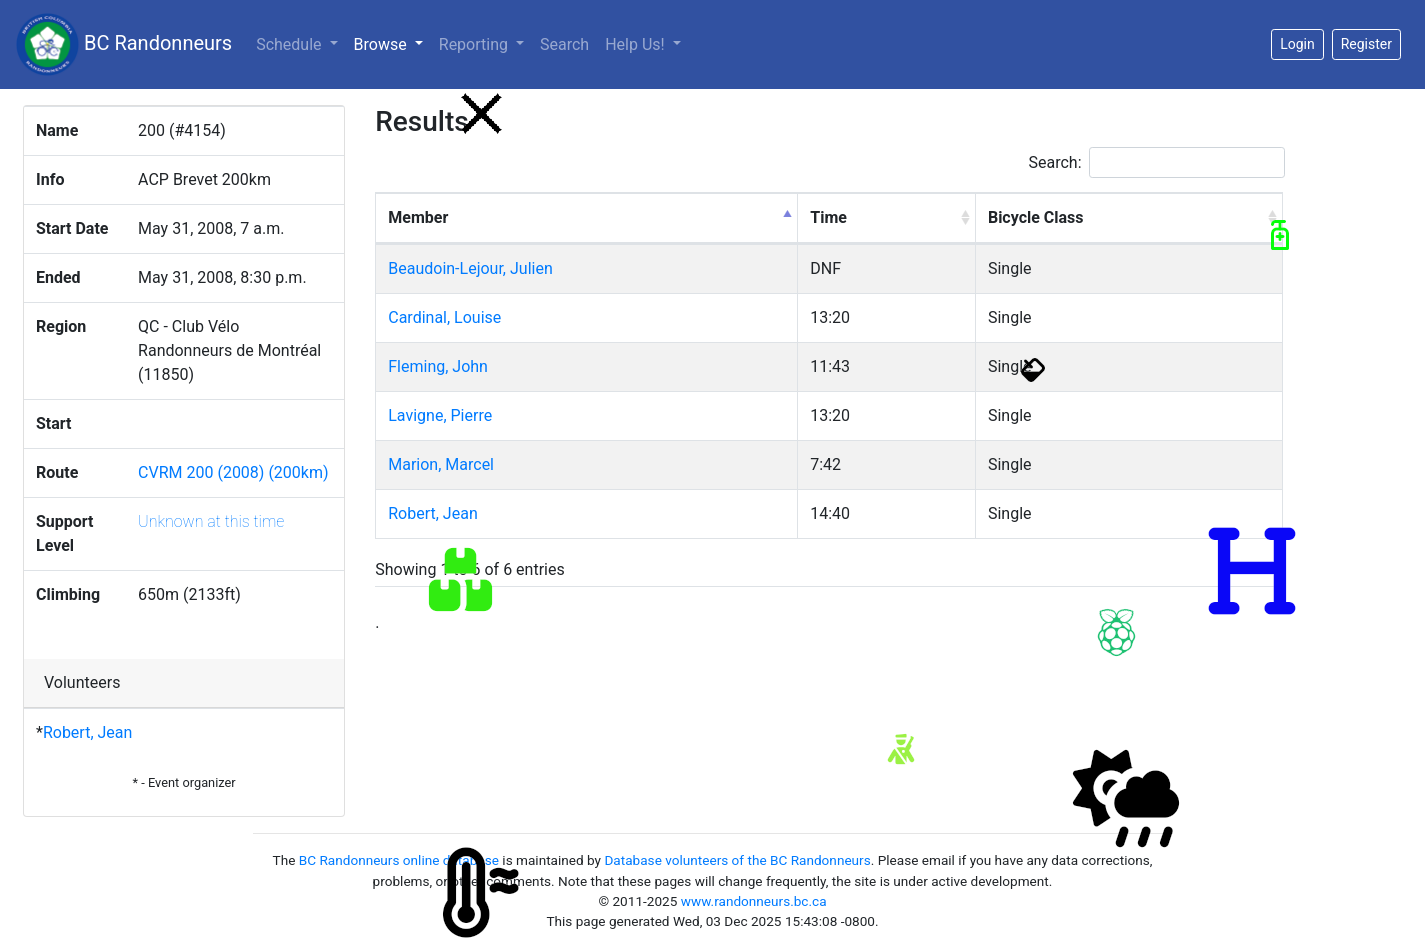 This screenshot has height=952, width=1425. What do you see at coordinates (1280, 235) in the screenshot?
I see `access hygiene or sanitation information` at bounding box center [1280, 235].